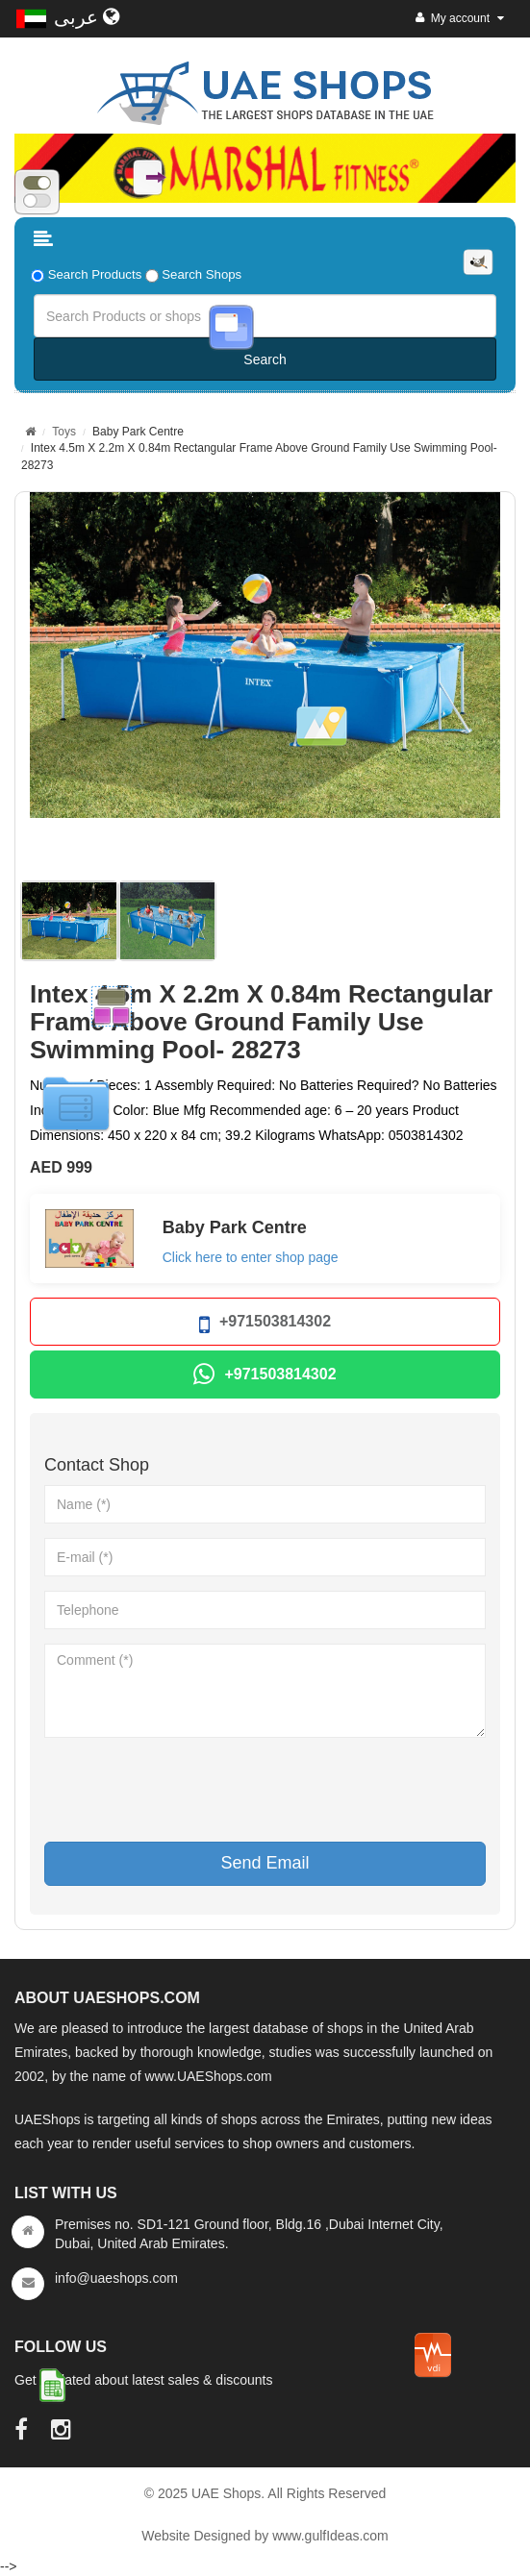  I want to click on select all items in the current view, so click(112, 1006).